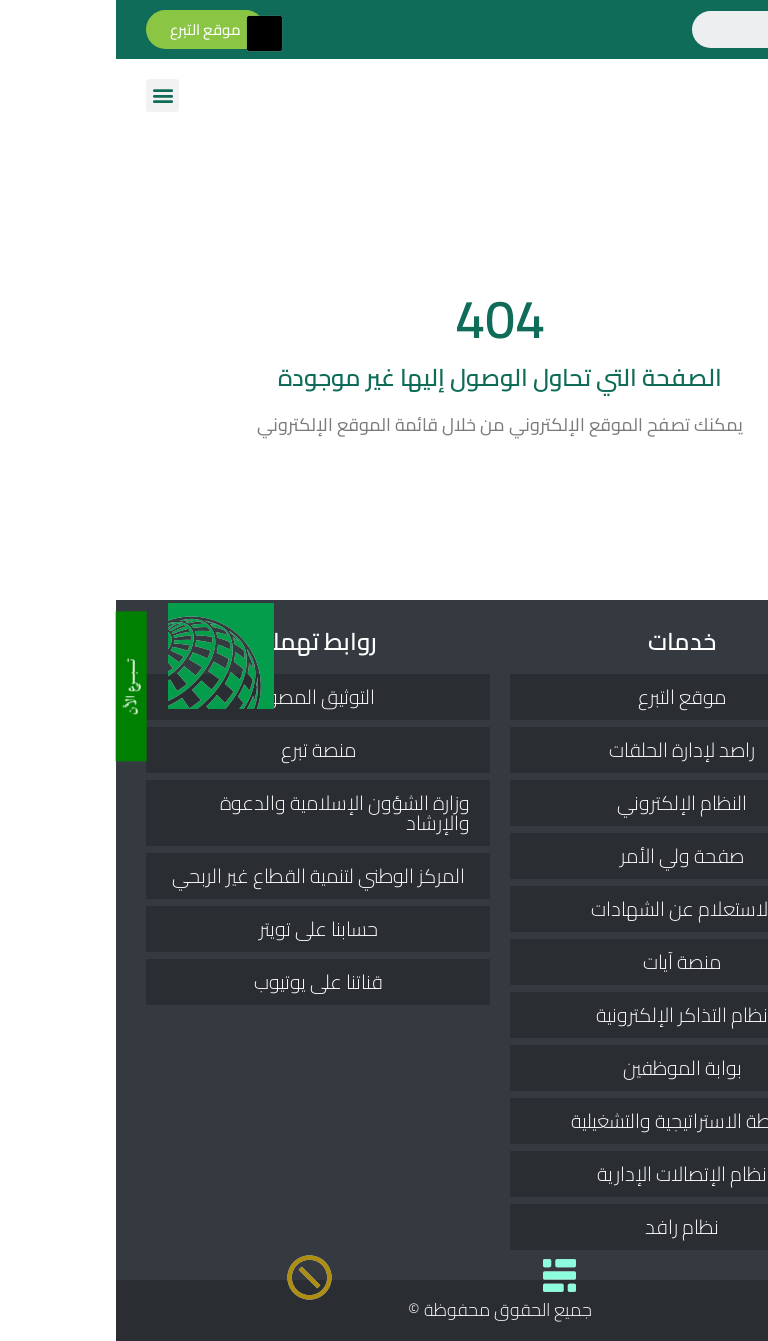  Describe the element at coordinates (559, 1275) in the screenshot. I see `open baserow database application` at that location.